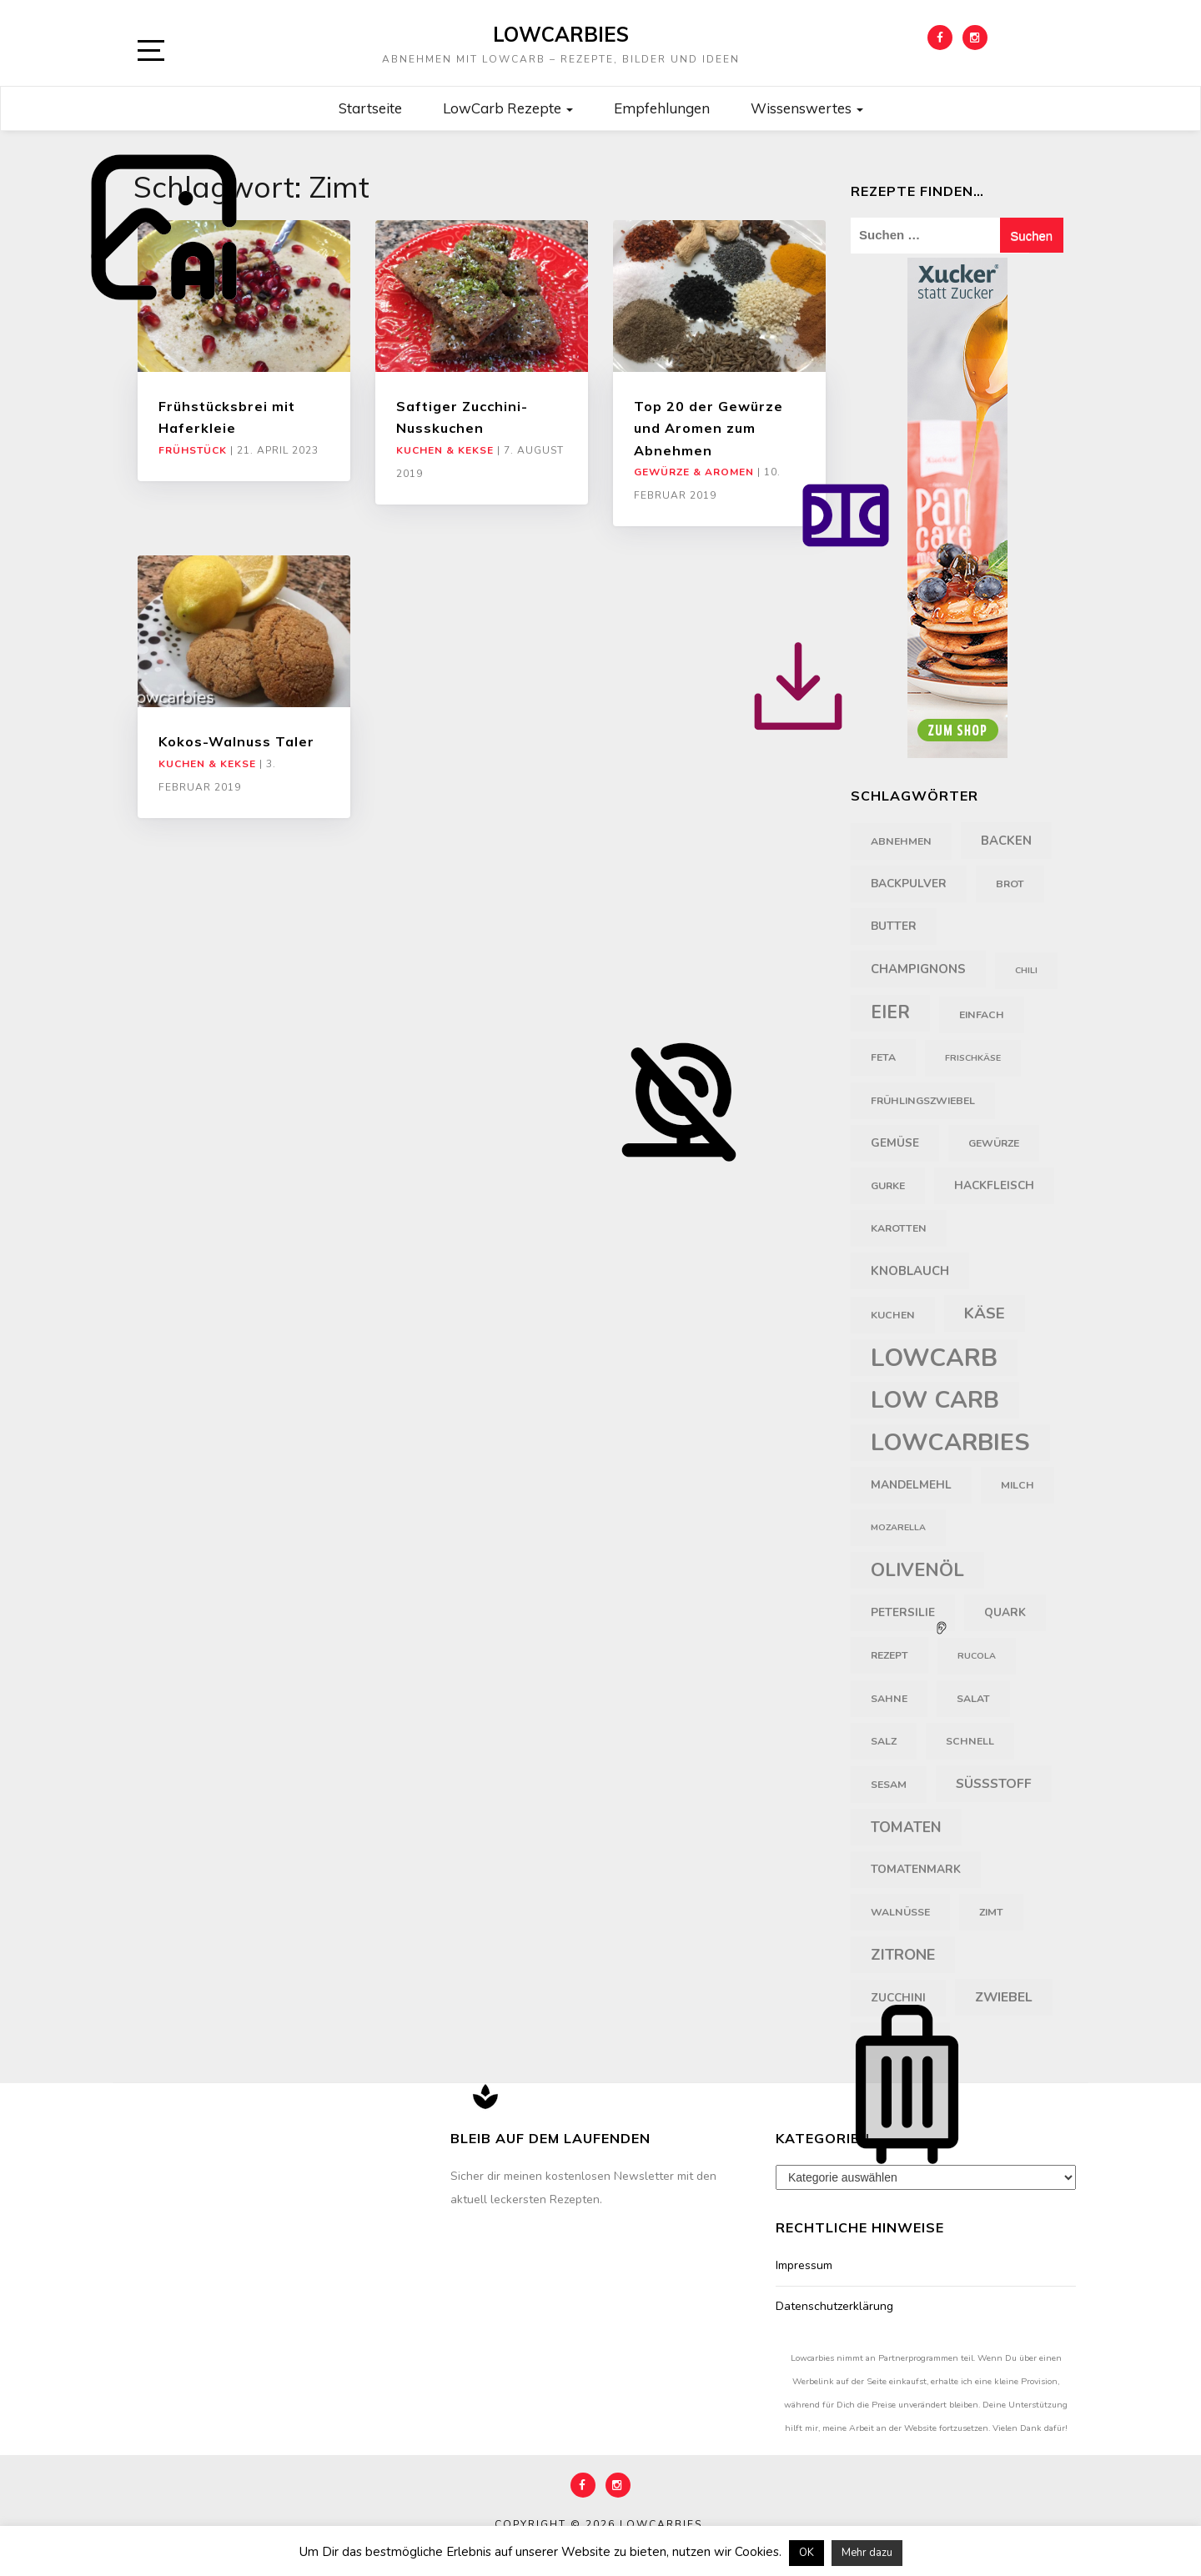 This screenshot has height=2576, width=1201. Describe the element at coordinates (163, 227) in the screenshot. I see `enhance photo with AI tools` at that location.